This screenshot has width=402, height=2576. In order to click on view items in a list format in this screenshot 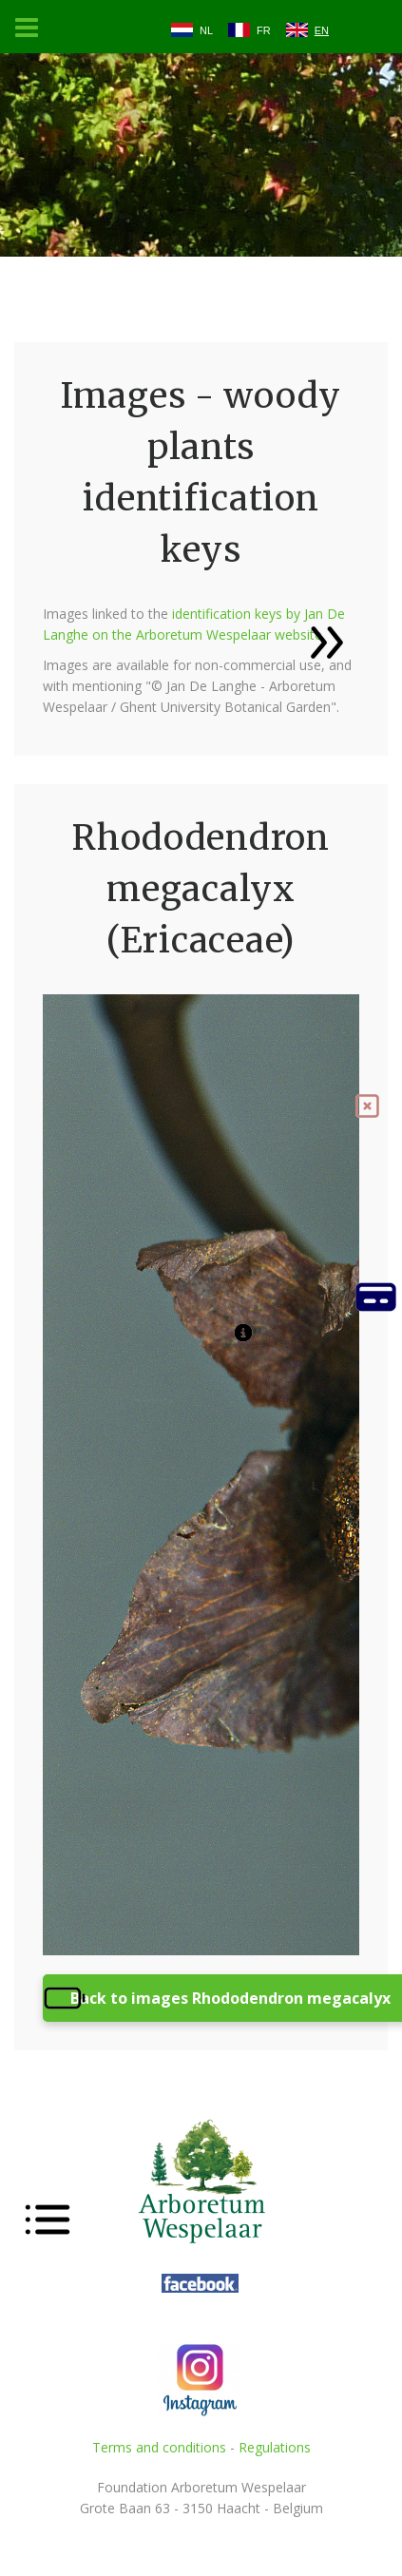, I will do `click(48, 2220)`.